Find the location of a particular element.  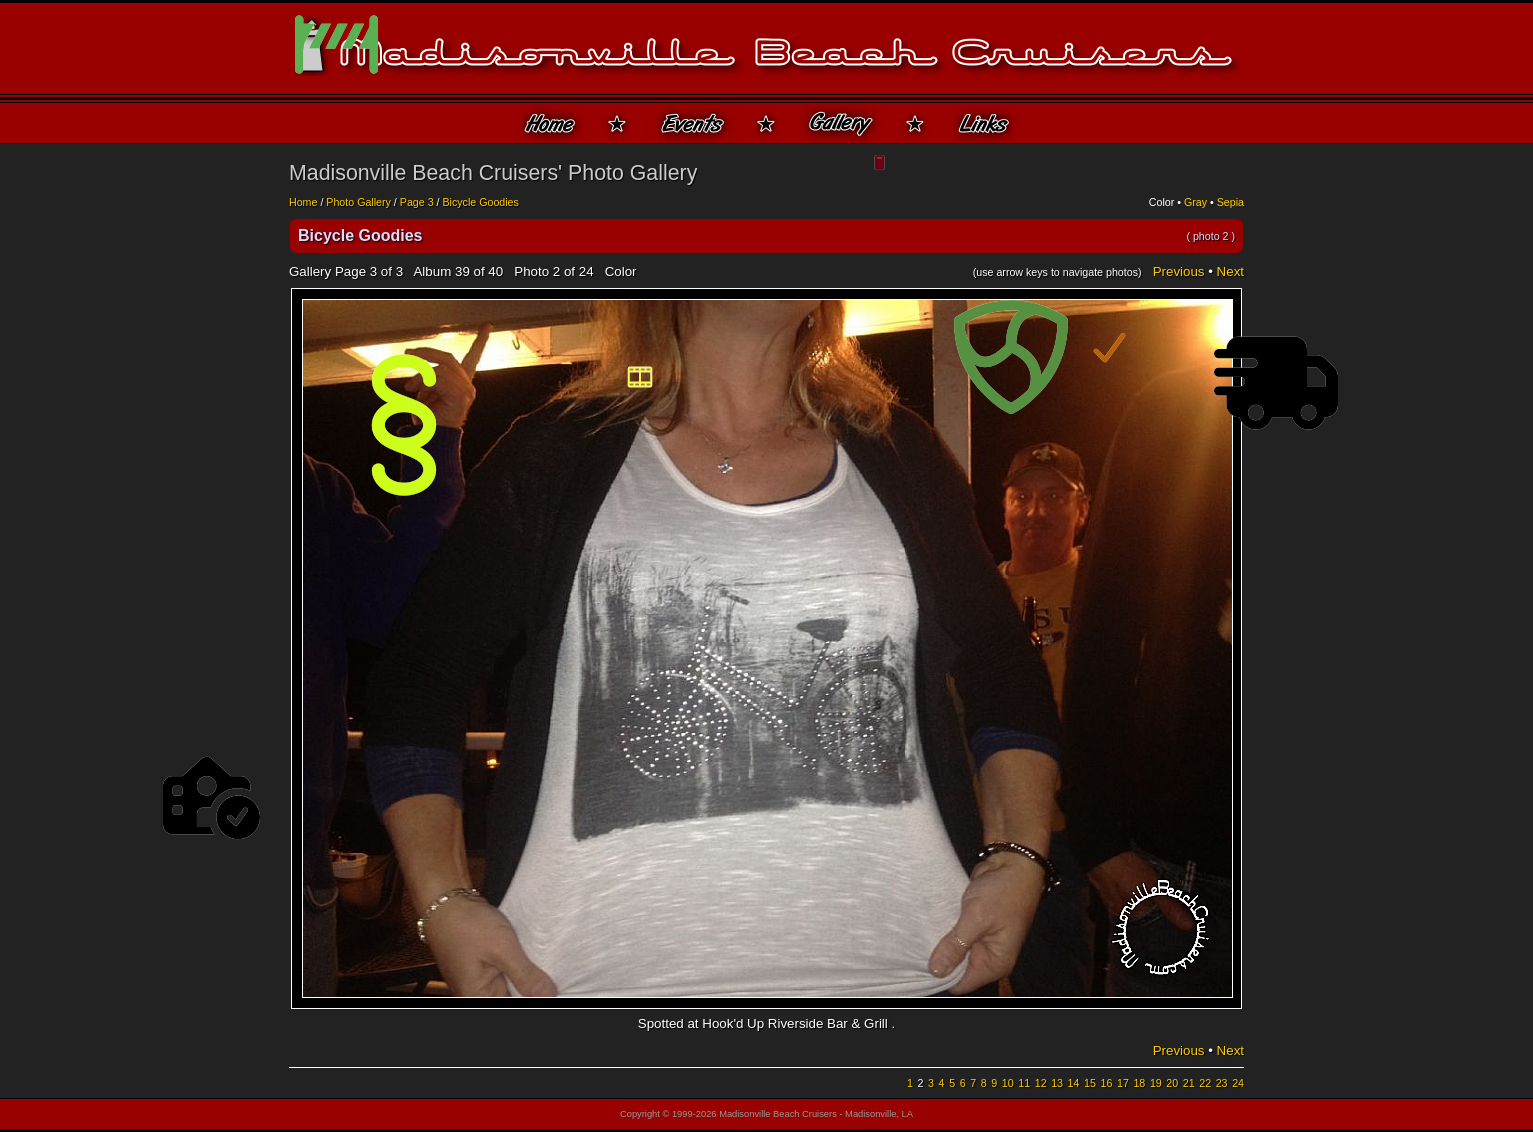

indicates a section break or divider in a document is located at coordinates (404, 425).